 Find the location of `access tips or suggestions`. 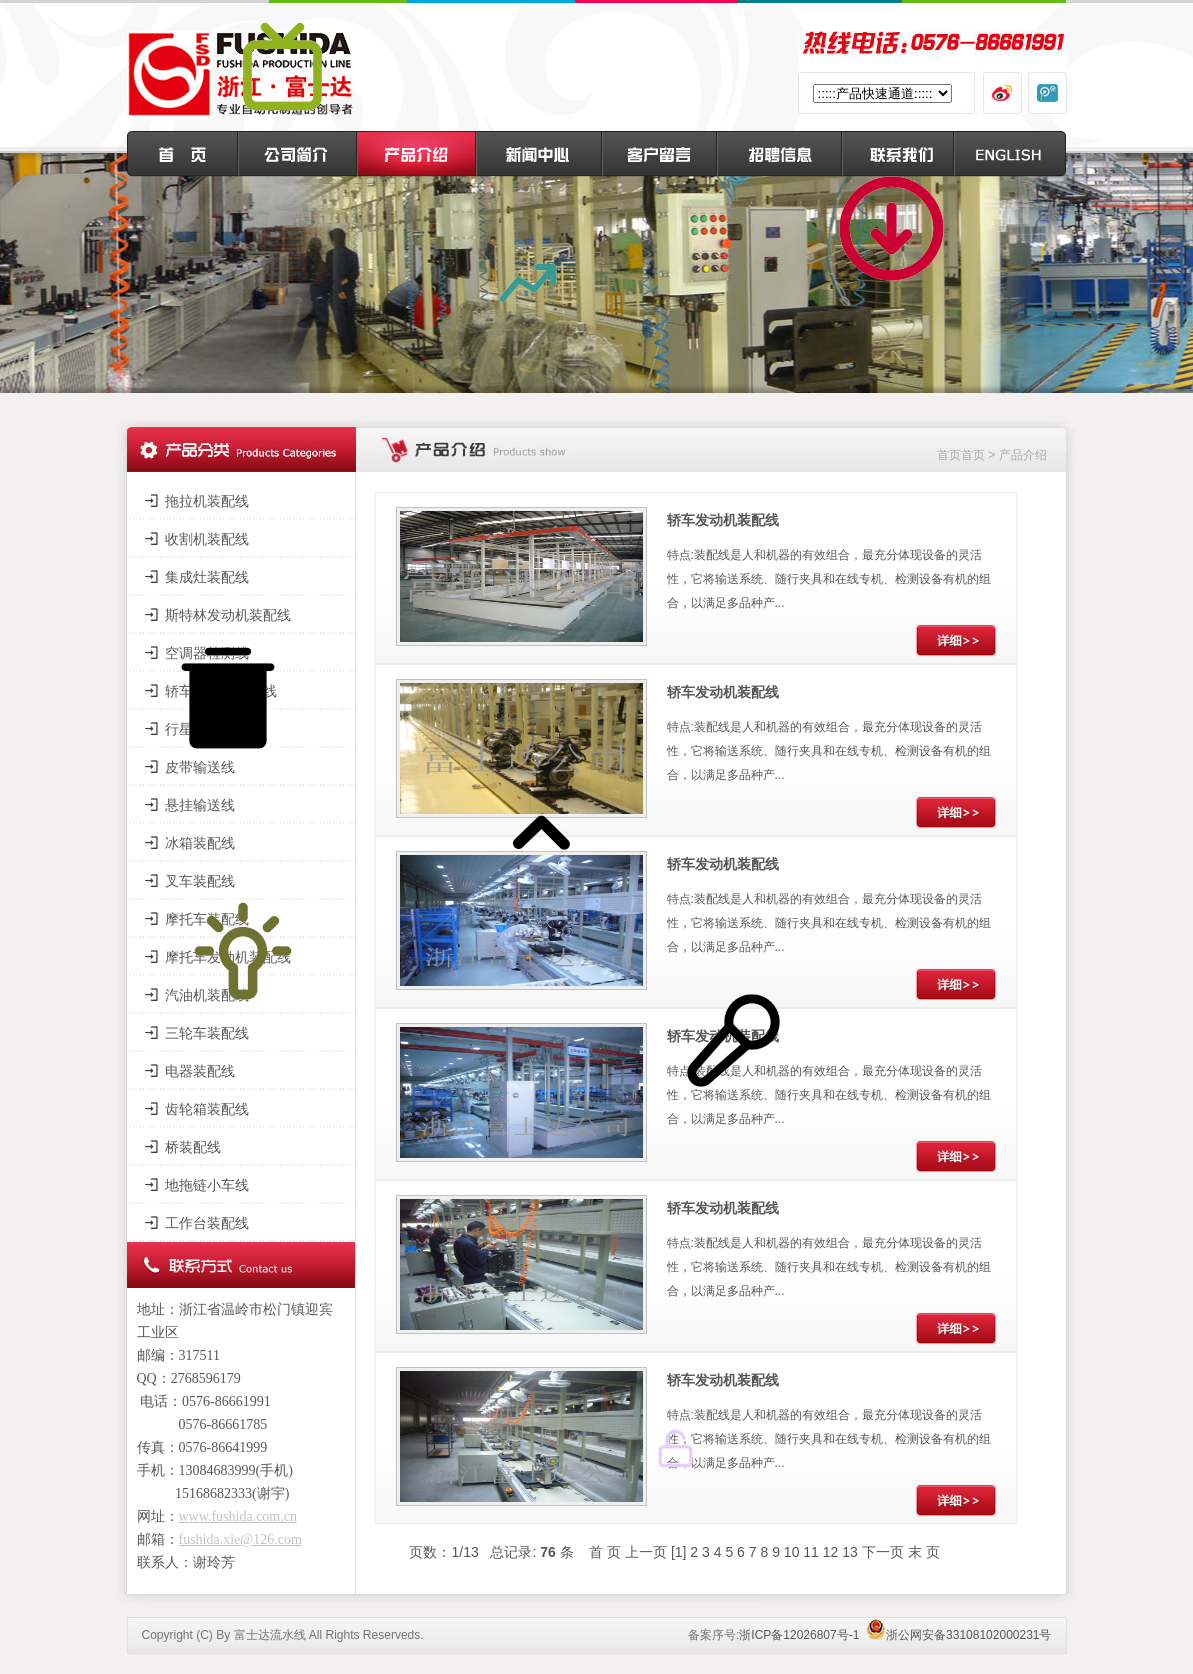

access tips or suggestions is located at coordinates (243, 951).